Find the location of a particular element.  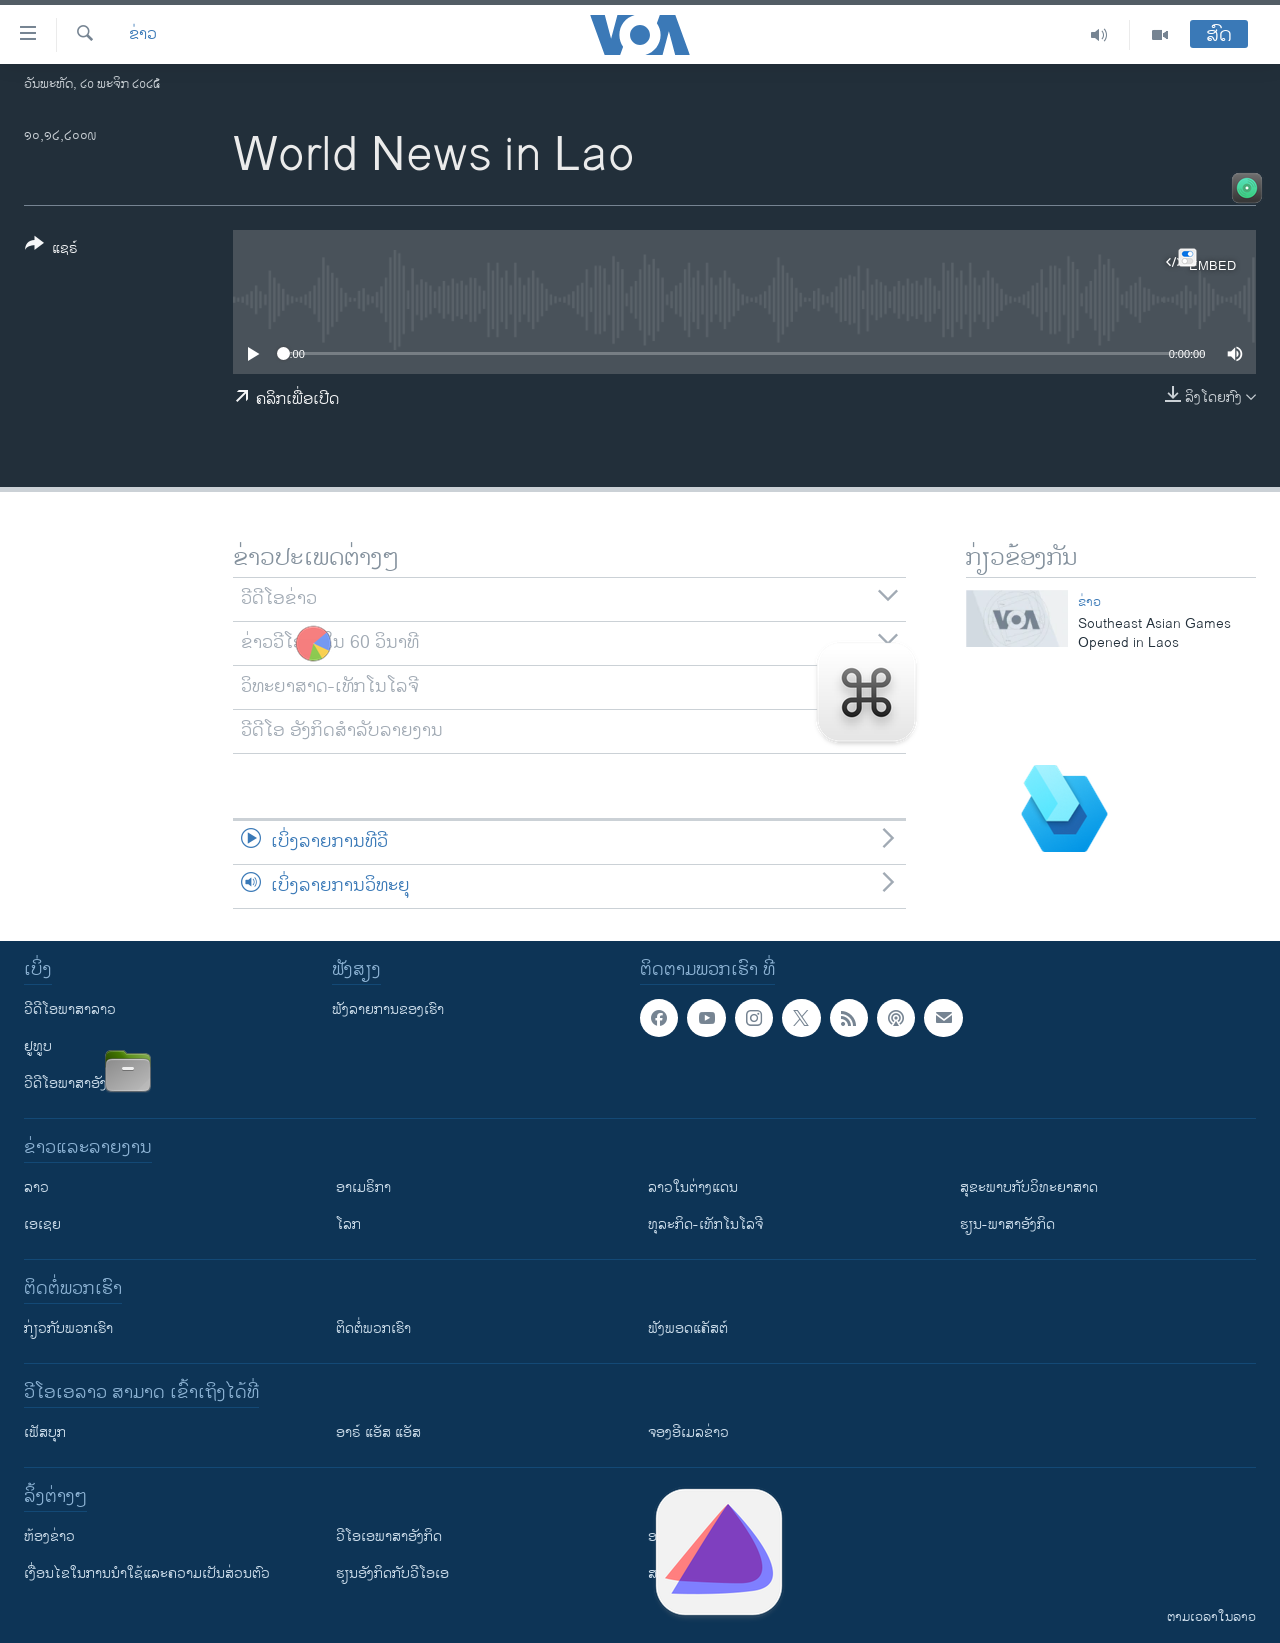

open disk usage analyzer app is located at coordinates (313, 643).